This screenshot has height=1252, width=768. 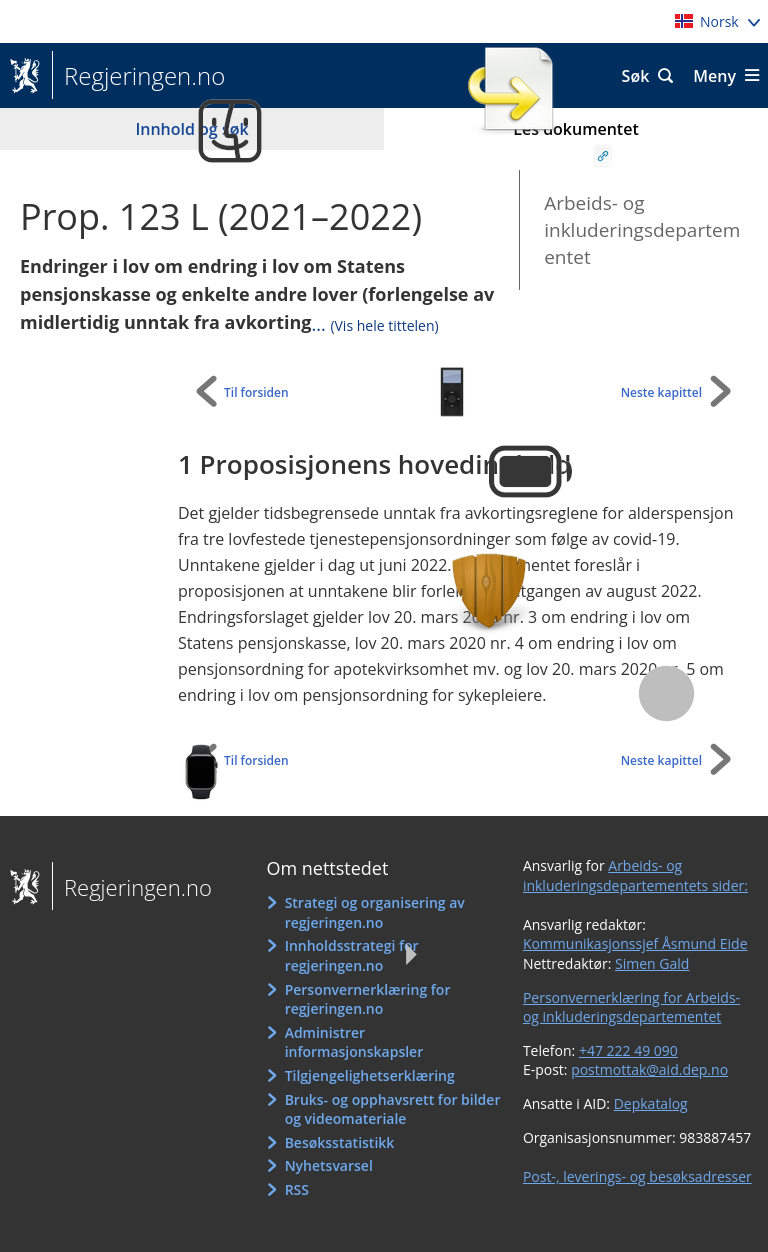 I want to click on open file manager, so click(x=230, y=131).